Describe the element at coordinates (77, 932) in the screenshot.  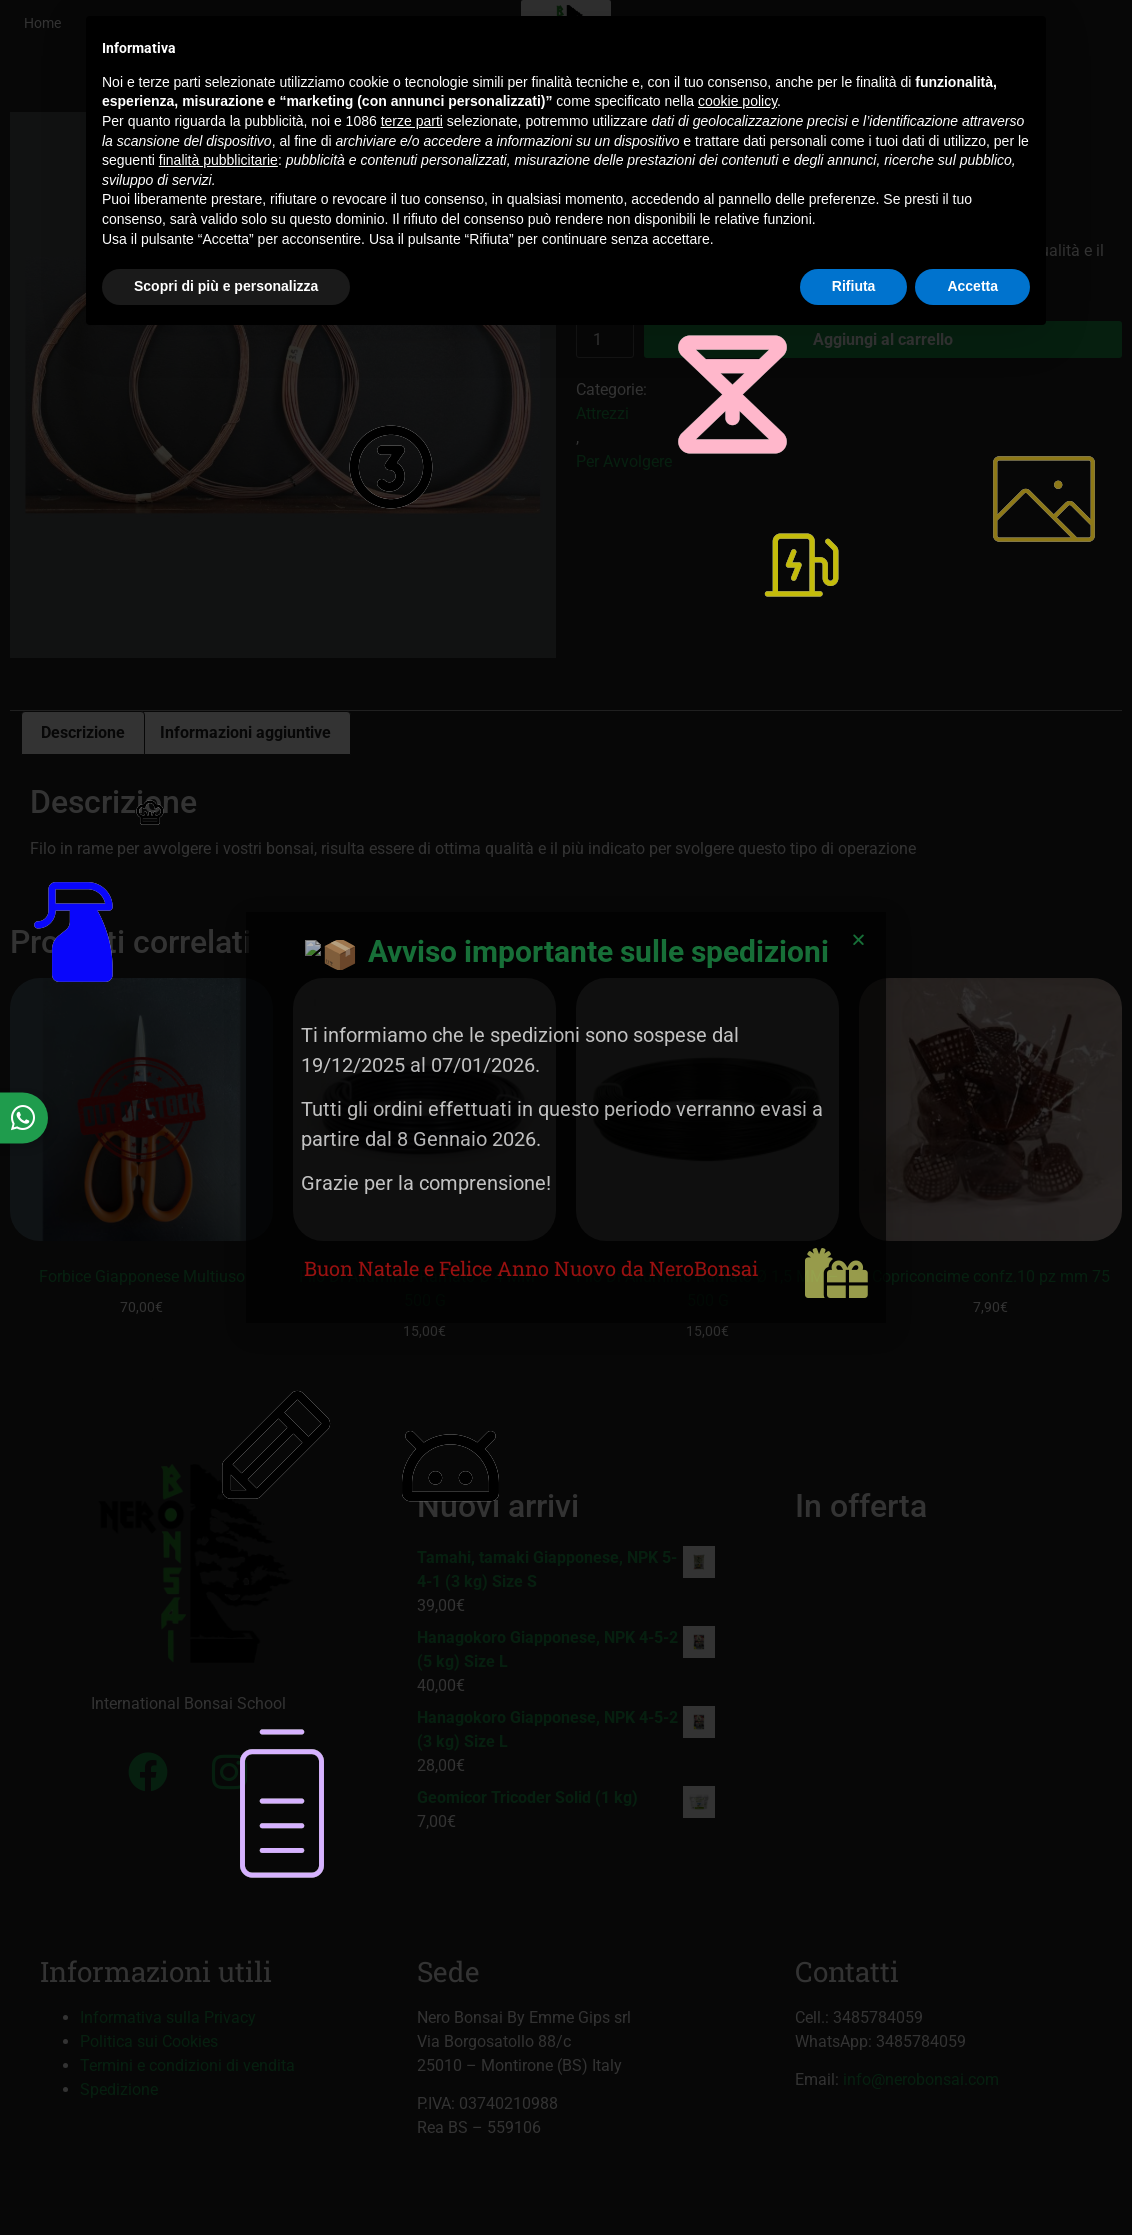
I see `access cleaning or maintenance tools` at that location.